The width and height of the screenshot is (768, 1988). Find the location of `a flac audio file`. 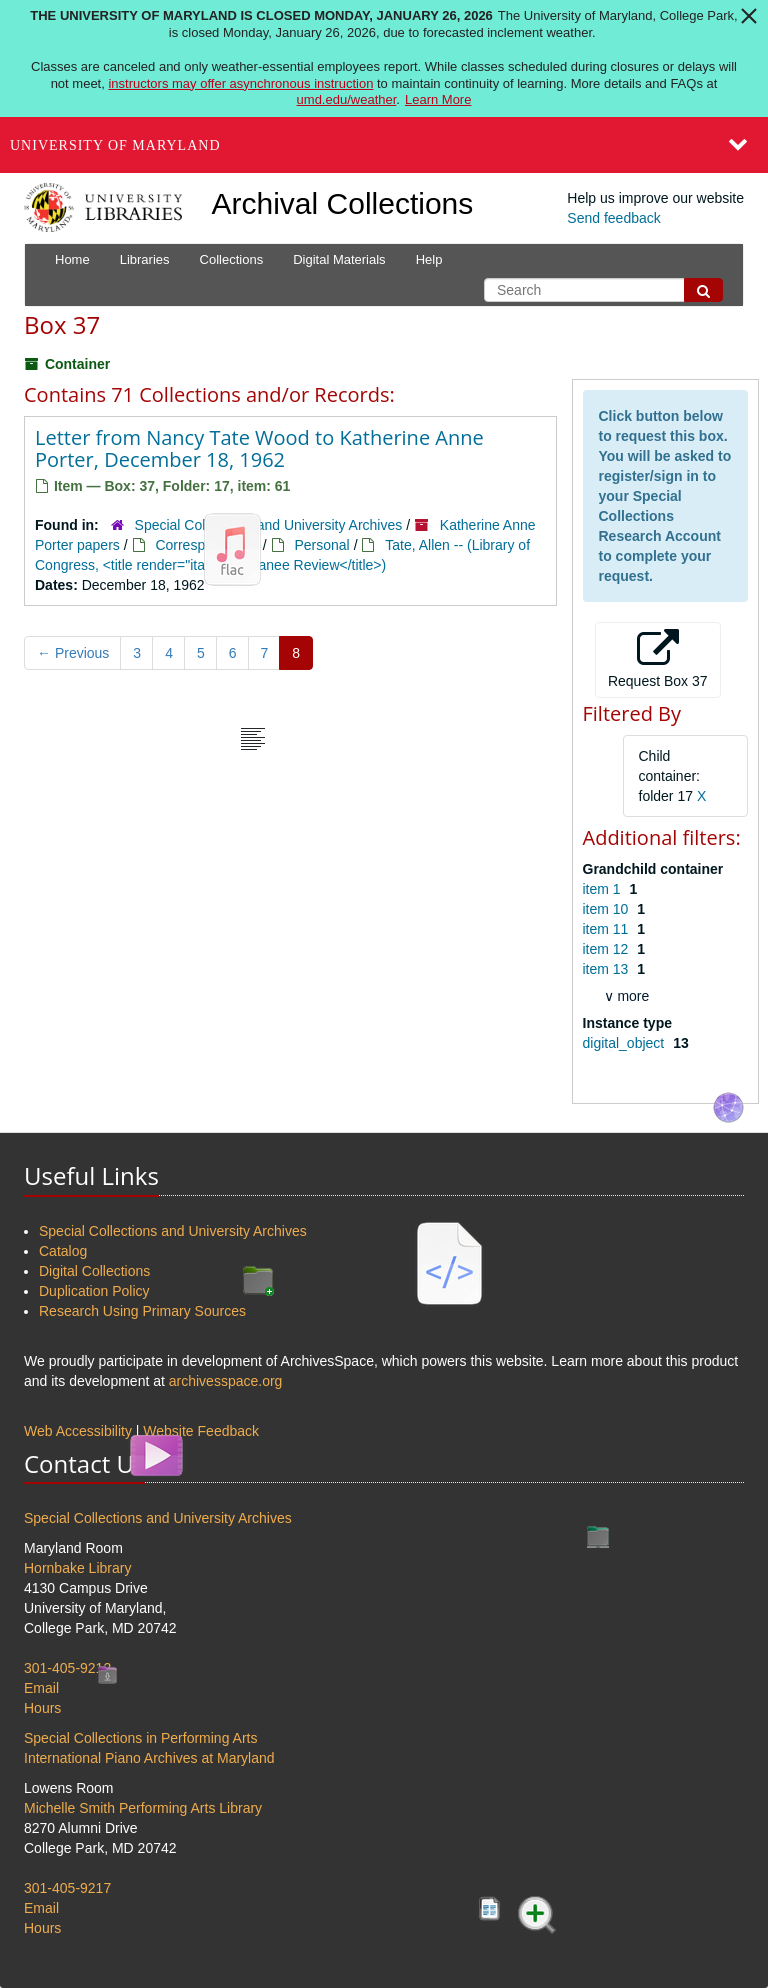

a flac audio file is located at coordinates (232, 549).